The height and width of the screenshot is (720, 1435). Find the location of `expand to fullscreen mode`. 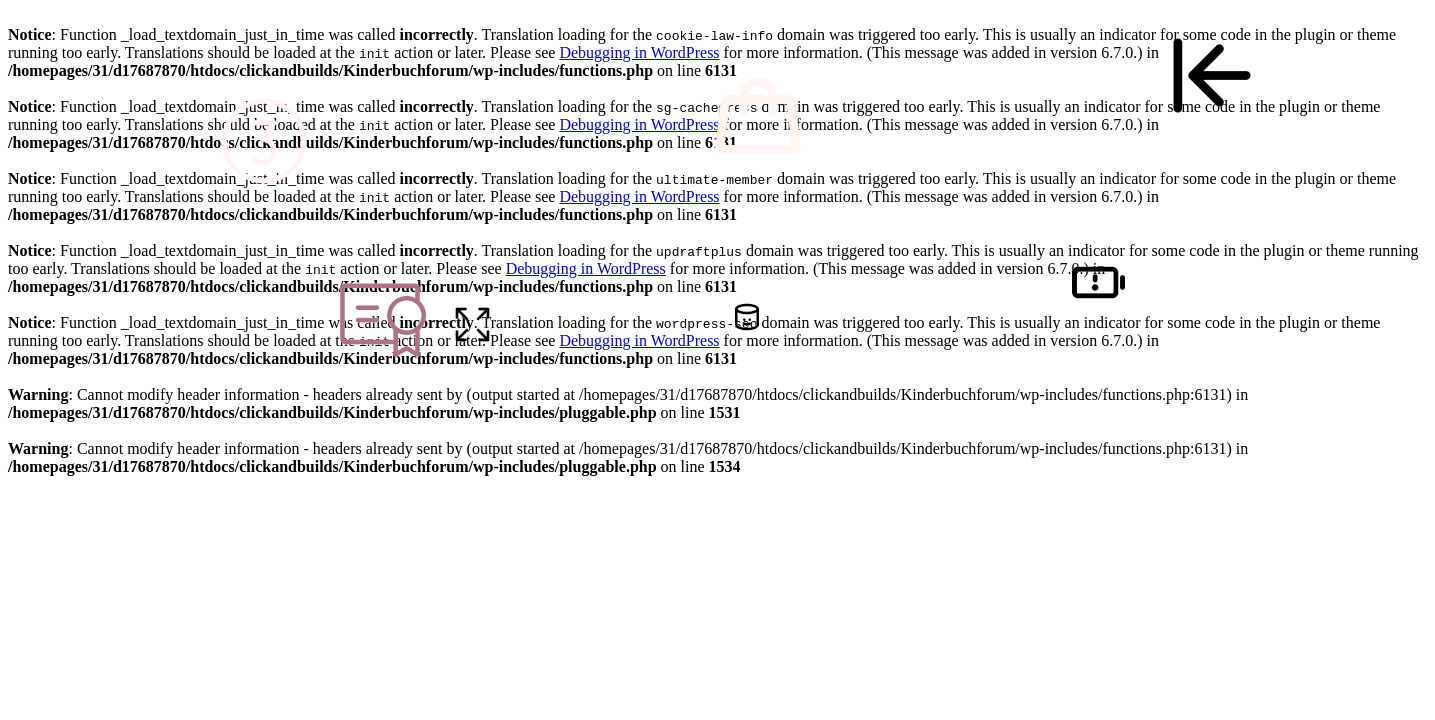

expand to fullscreen mode is located at coordinates (472, 324).